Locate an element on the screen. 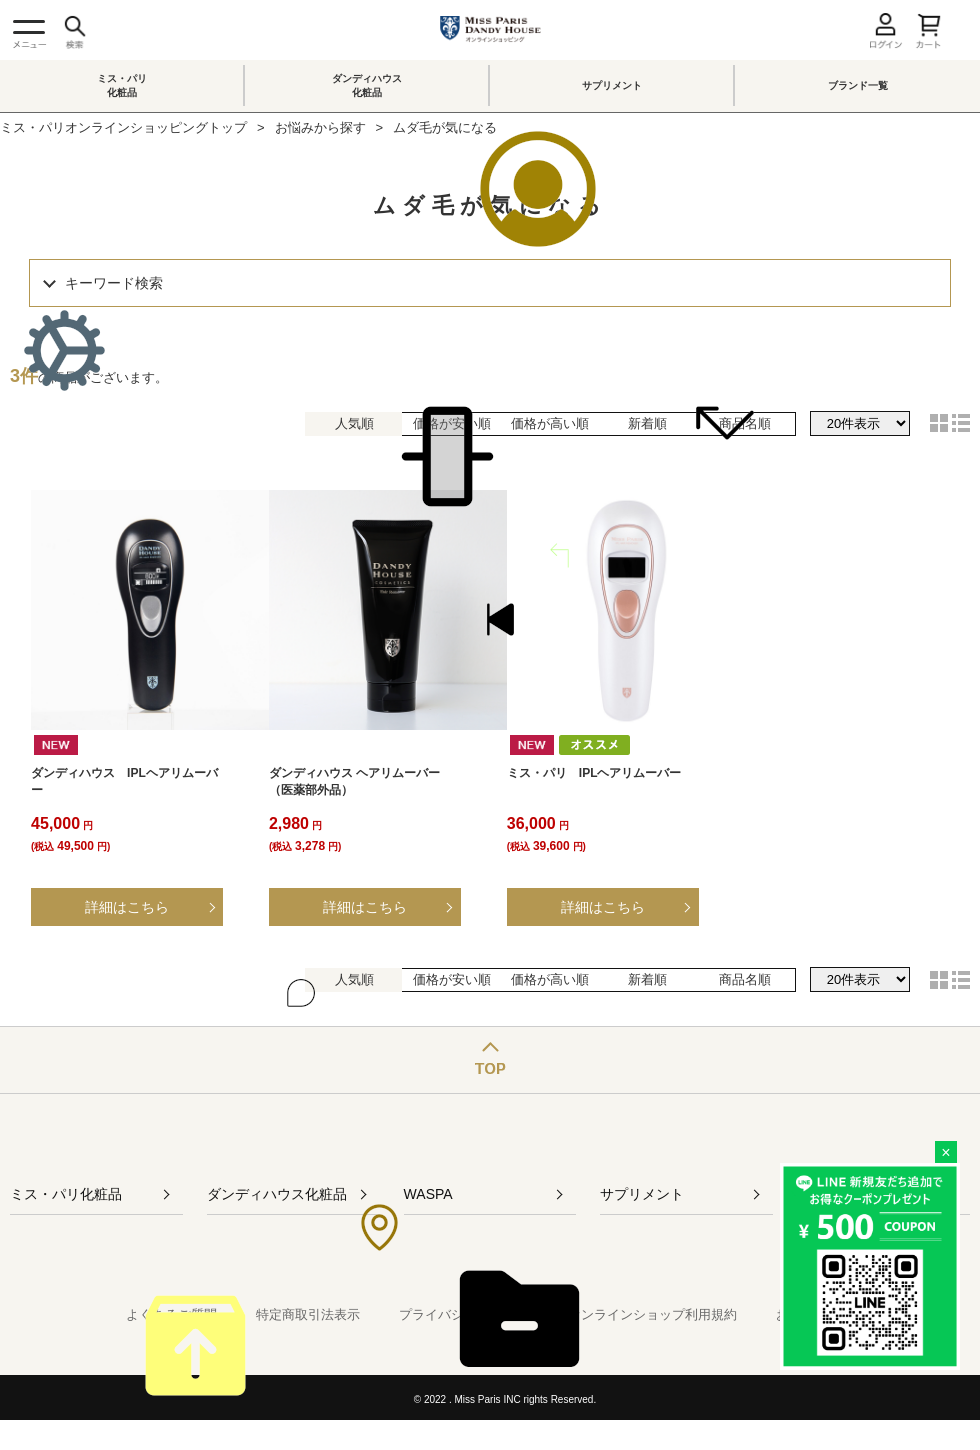 The height and width of the screenshot is (1450, 980). go back to previous step is located at coordinates (725, 421).